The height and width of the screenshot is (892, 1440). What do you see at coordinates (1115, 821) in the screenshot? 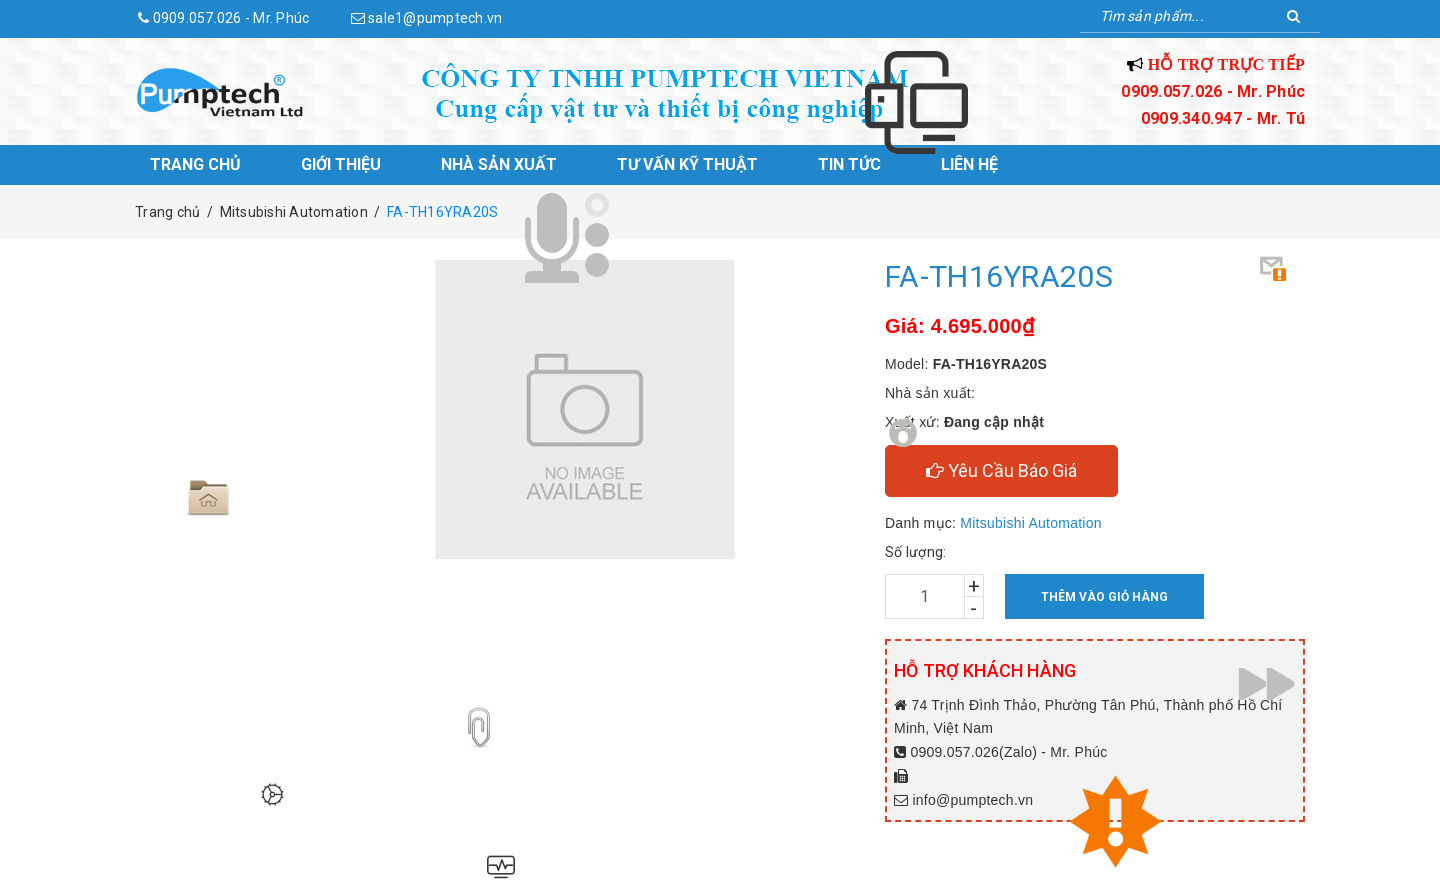
I see `indicates a critical software update is available` at bounding box center [1115, 821].